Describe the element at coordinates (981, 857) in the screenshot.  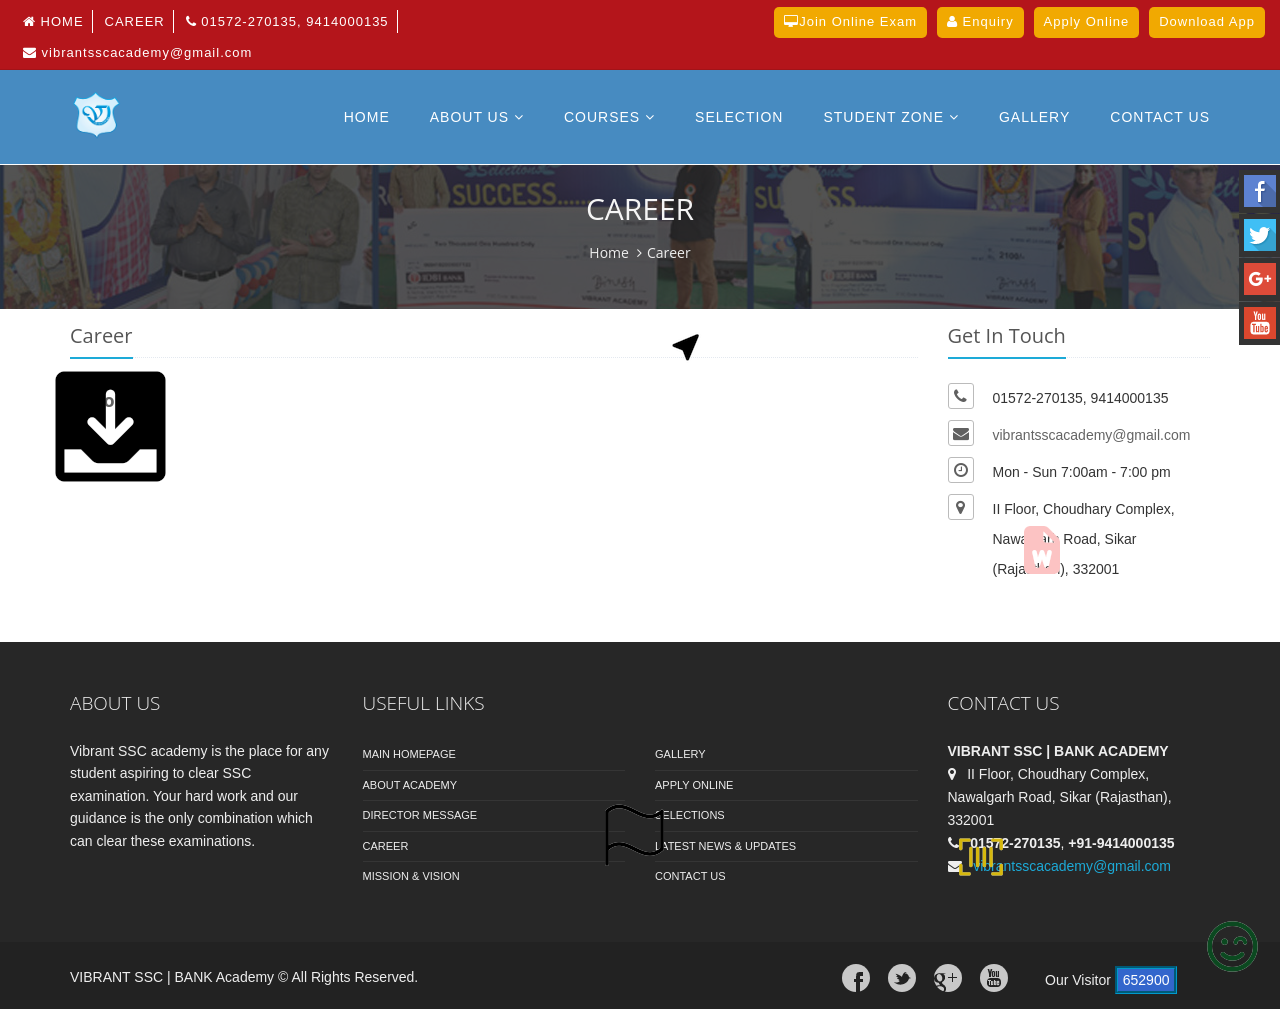
I see `scan a barcode` at that location.